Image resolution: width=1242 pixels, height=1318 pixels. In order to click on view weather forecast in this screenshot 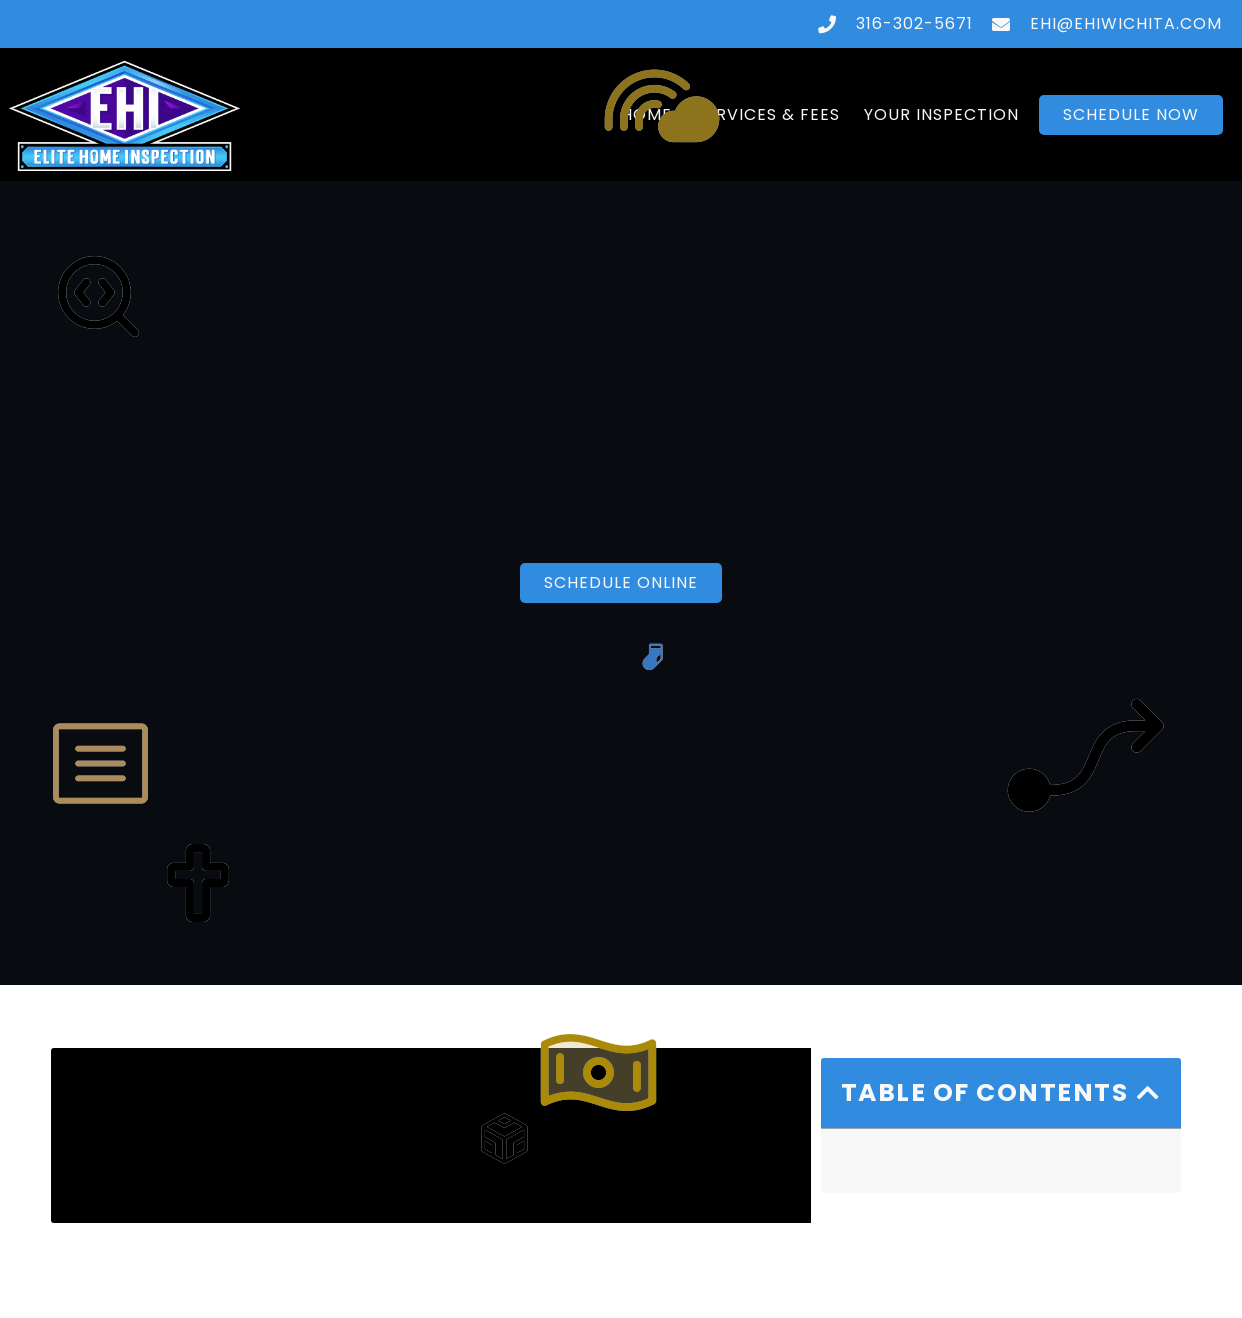, I will do `click(662, 104)`.